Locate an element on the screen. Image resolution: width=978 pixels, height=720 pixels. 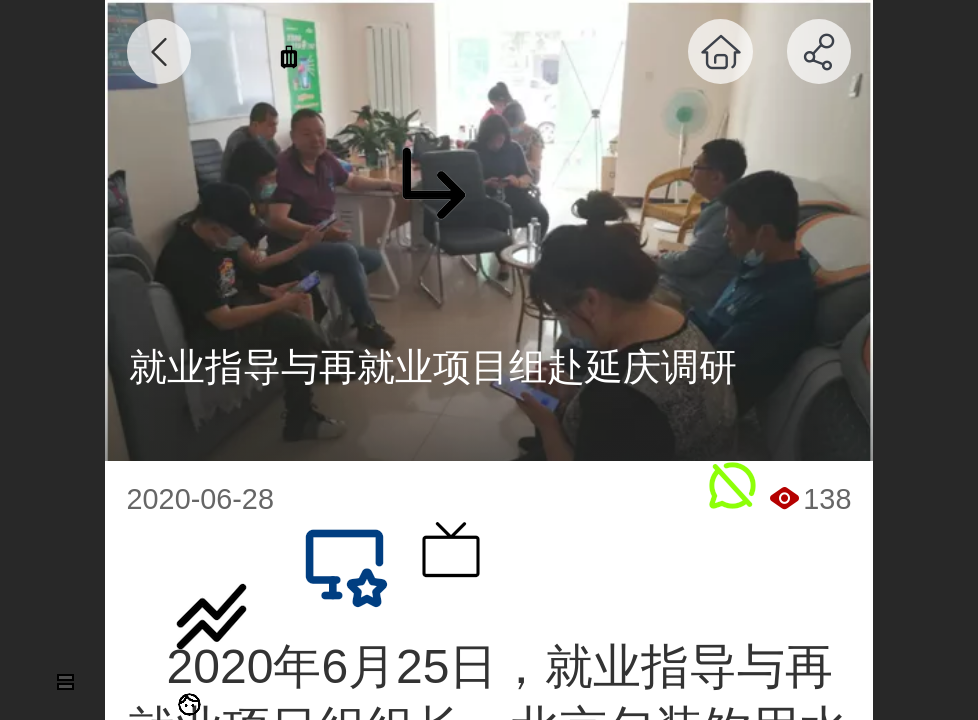
mark desktop as favorite is located at coordinates (344, 564).